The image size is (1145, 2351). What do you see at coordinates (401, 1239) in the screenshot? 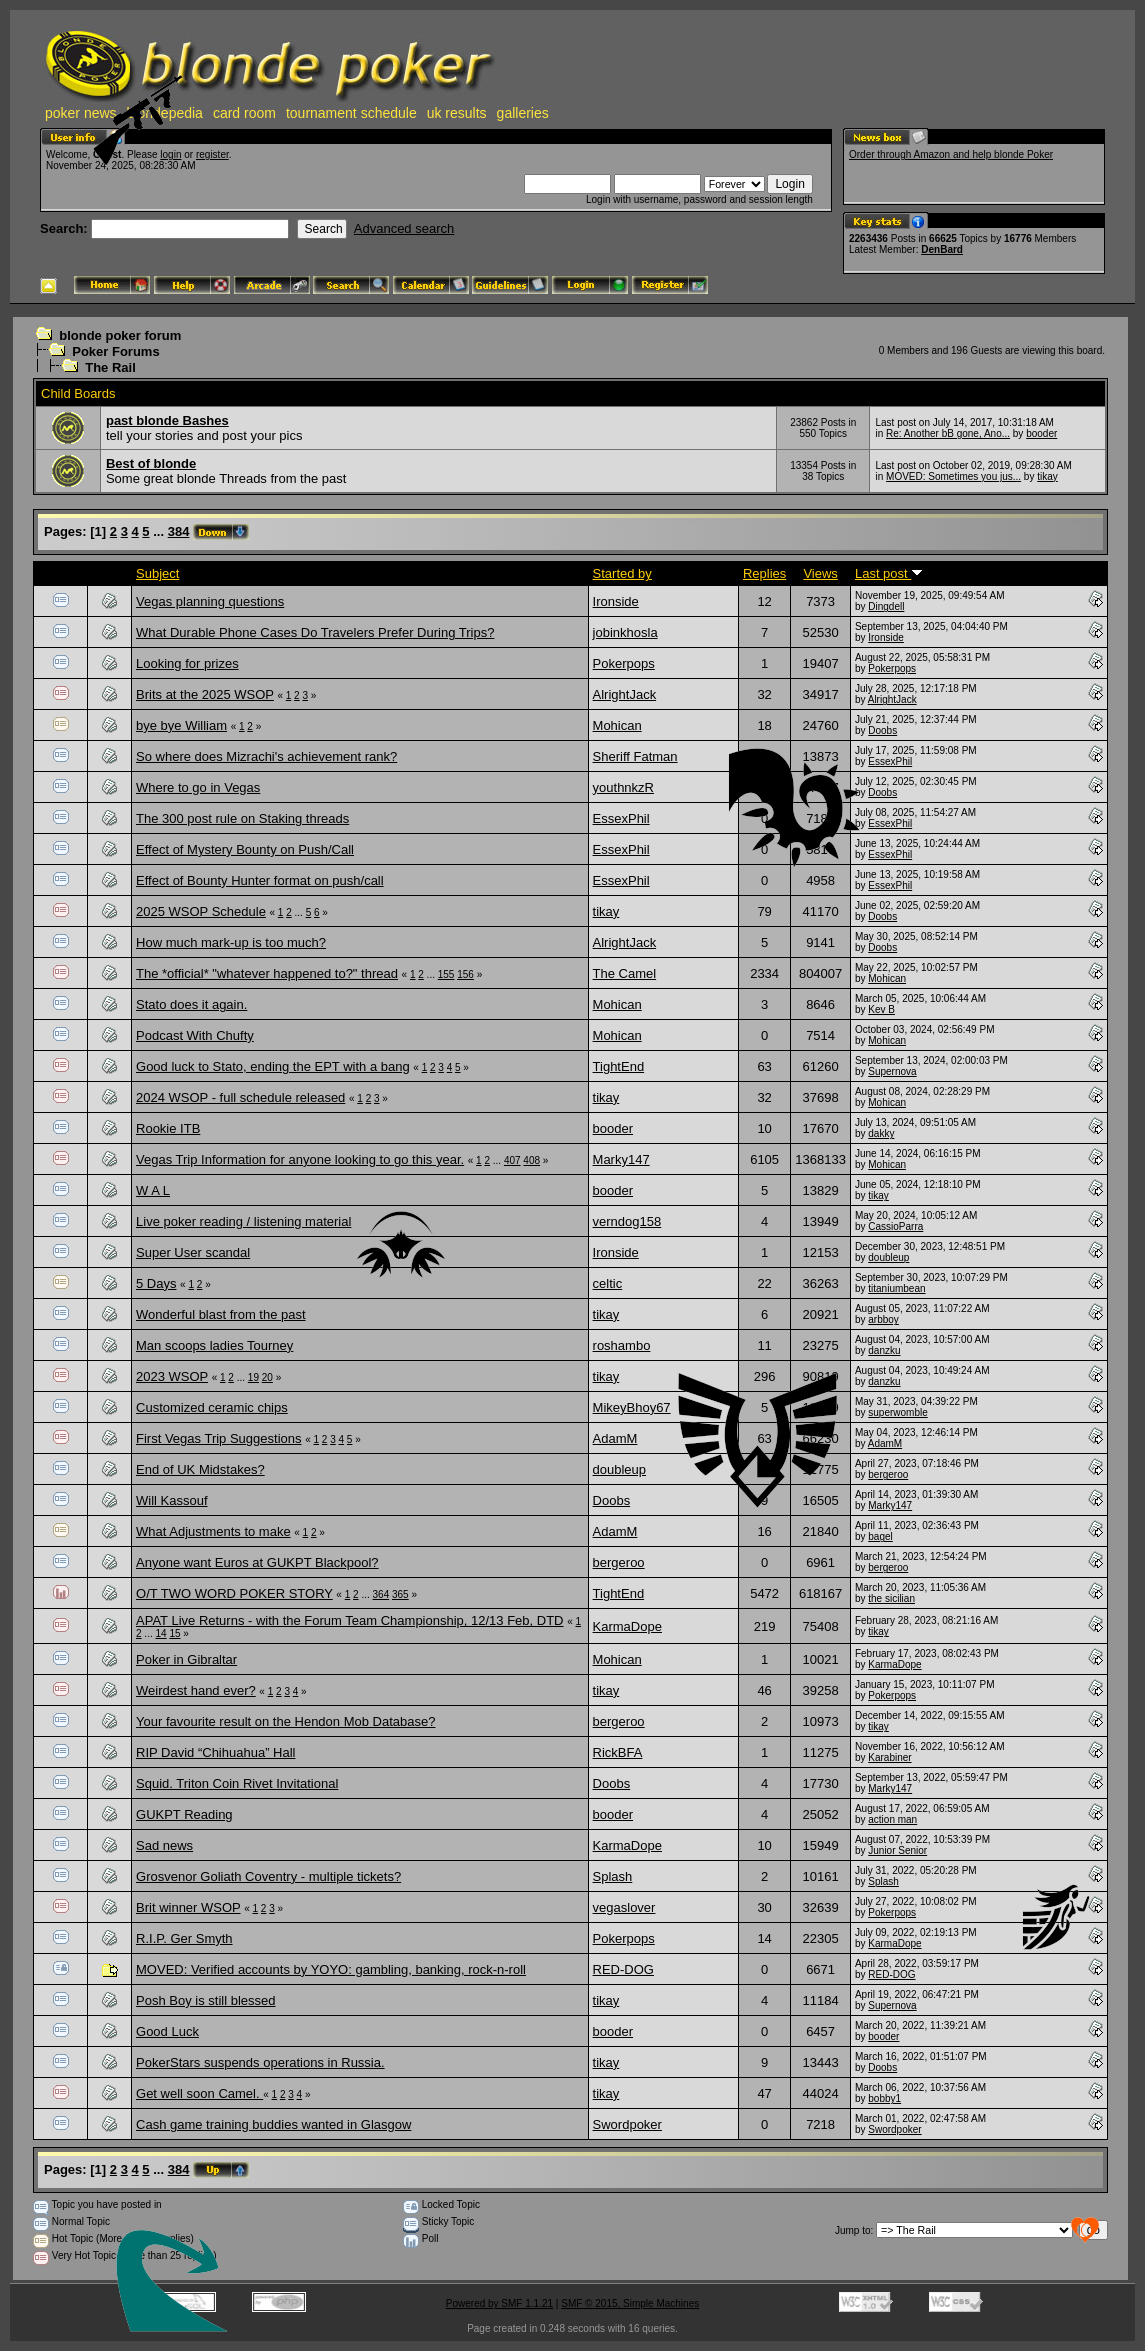
I see `mole character or creature in a game` at bounding box center [401, 1239].